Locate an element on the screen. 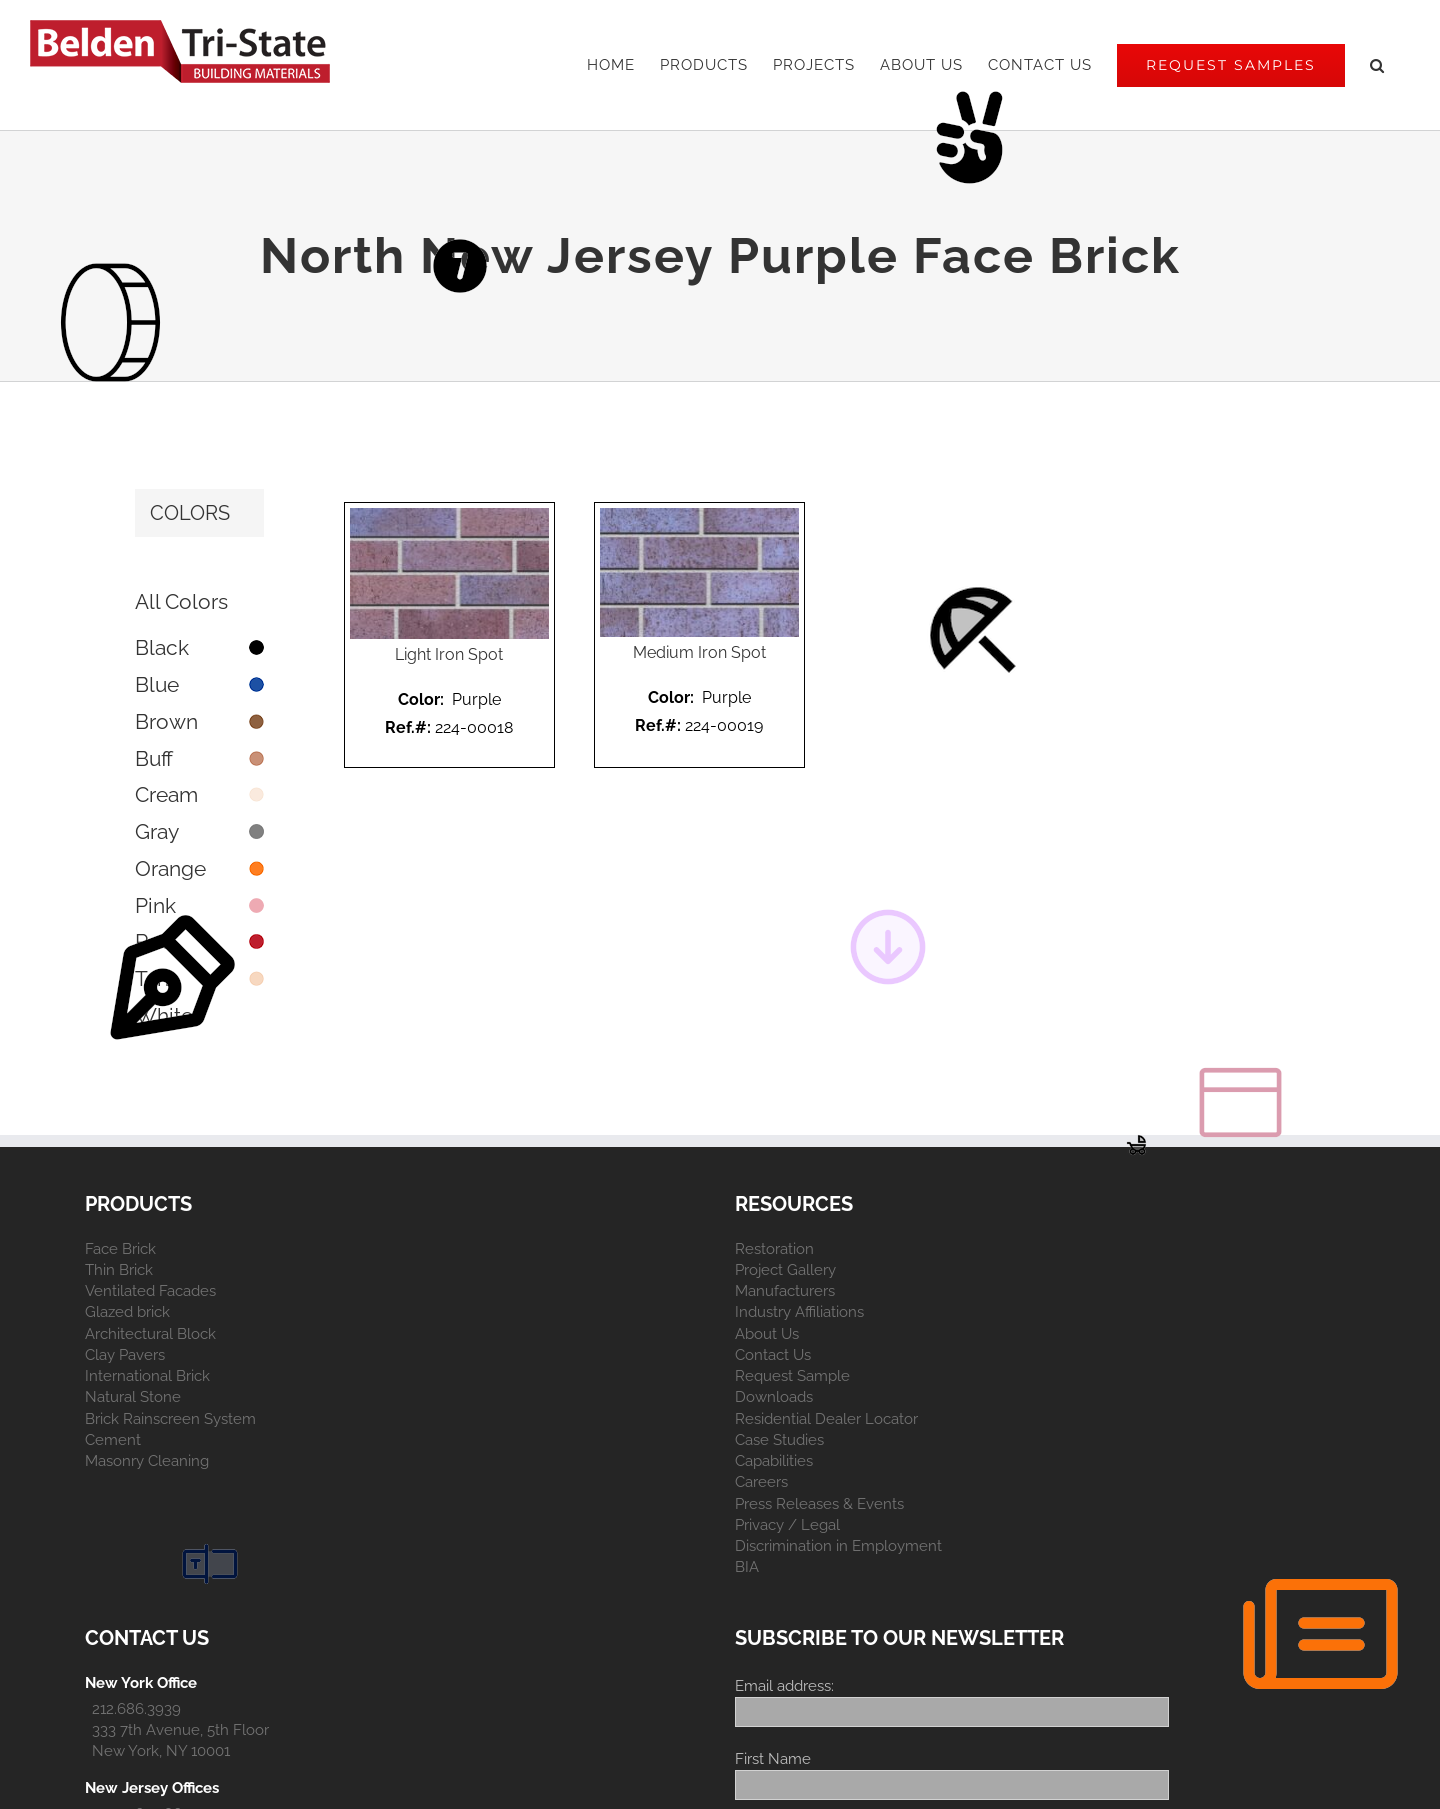 This screenshot has height=1809, width=1440. send a peace sign or friendly gesture is located at coordinates (969, 137).